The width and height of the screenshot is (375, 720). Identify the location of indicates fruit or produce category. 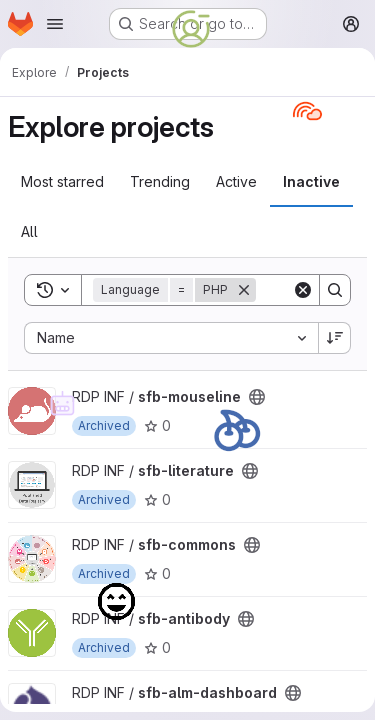
(236, 430).